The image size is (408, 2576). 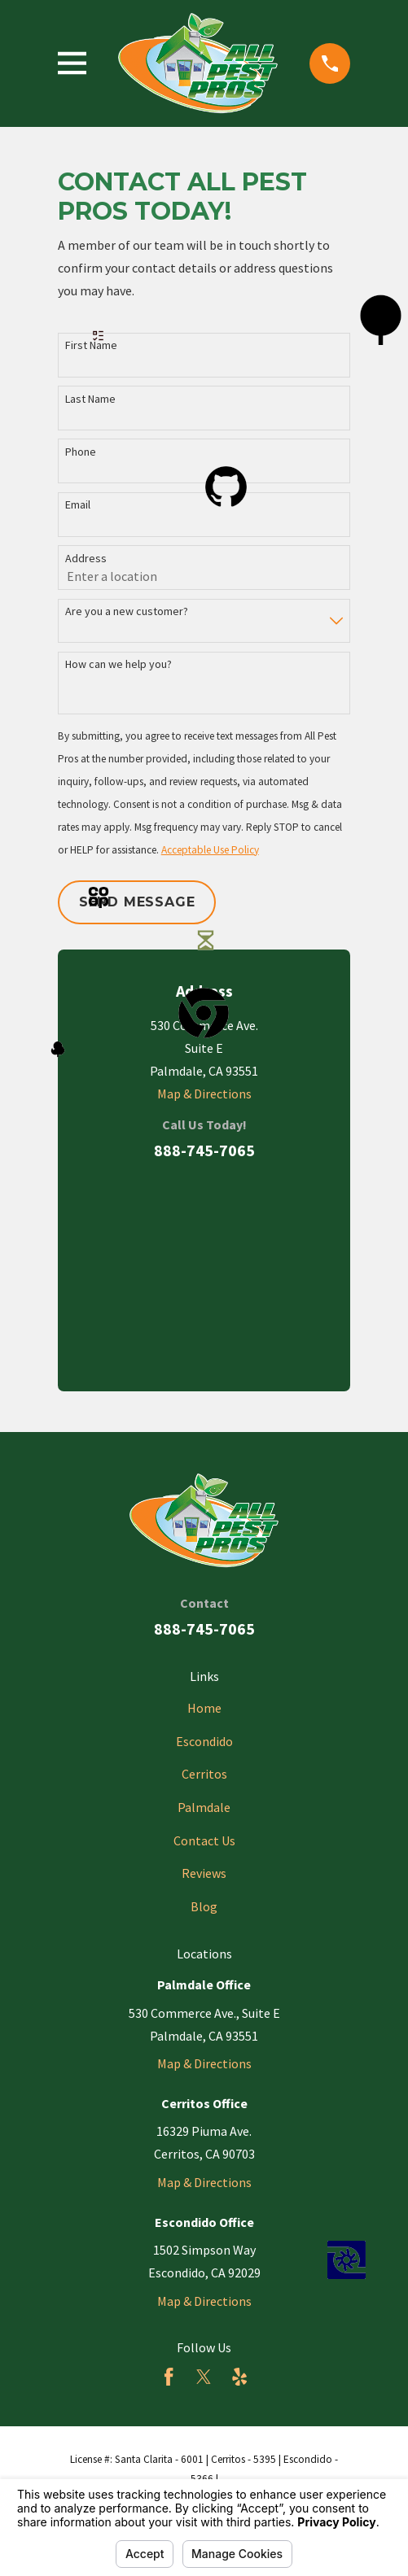 I want to click on open Google Chrome browser, so click(x=204, y=1013).